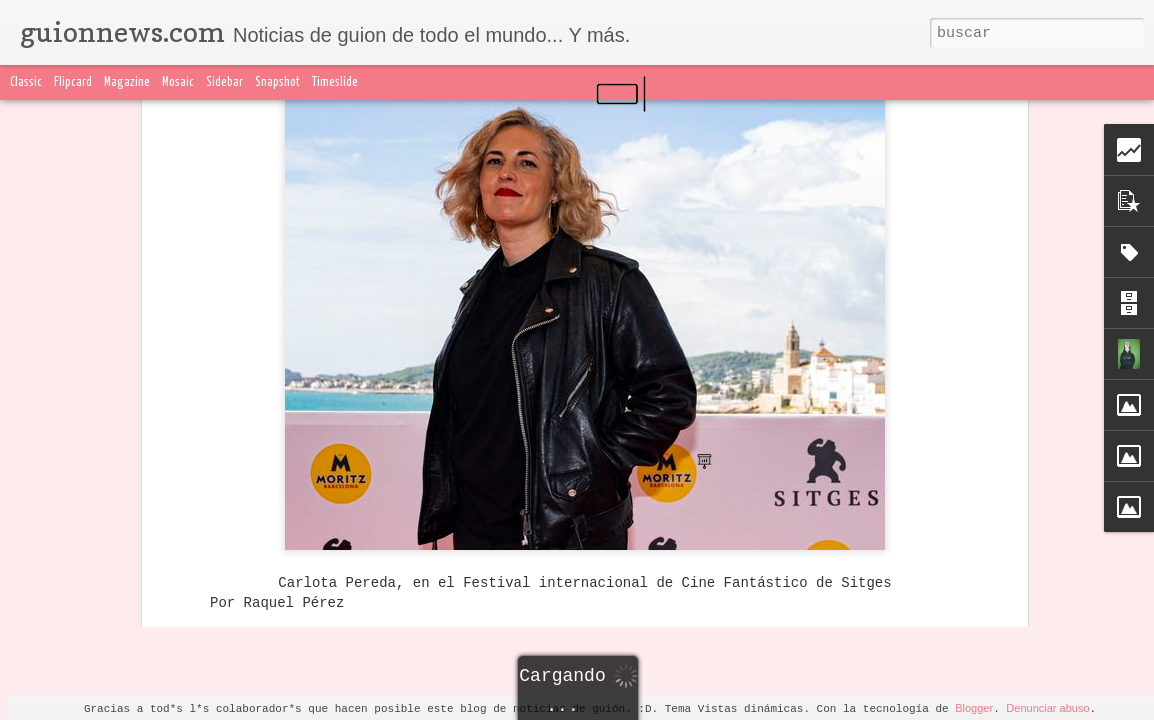 The image size is (1154, 720). What do you see at coordinates (622, 94) in the screenshot?
I see `align content to the right` at bounding box center [622, 94].